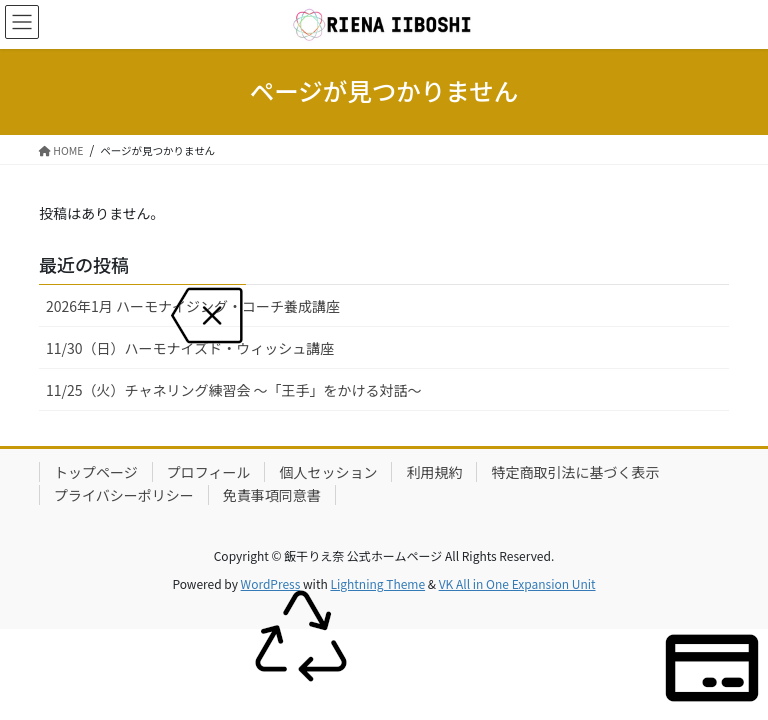 Image resolution: width=768 pixels, height=720 pixels. Describe the element at coordinates (712, 668) in the screenshot. I see `manage payment methods` at that location.